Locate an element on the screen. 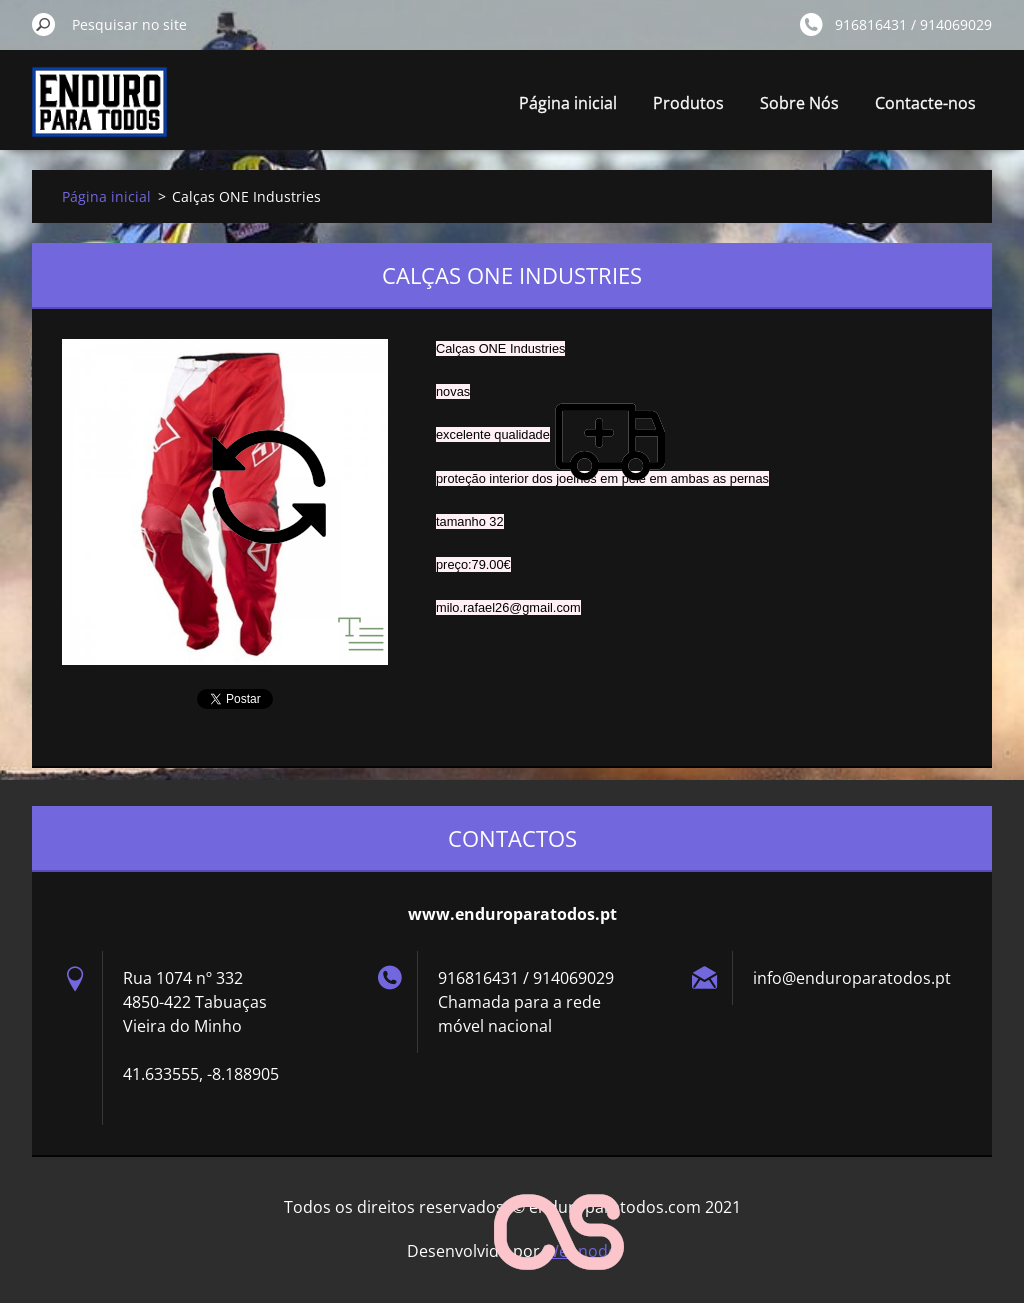 Image resolution: width=1024 pixels, height=1303 pixels. access emergency medical services is located at coordinates (606, 436).